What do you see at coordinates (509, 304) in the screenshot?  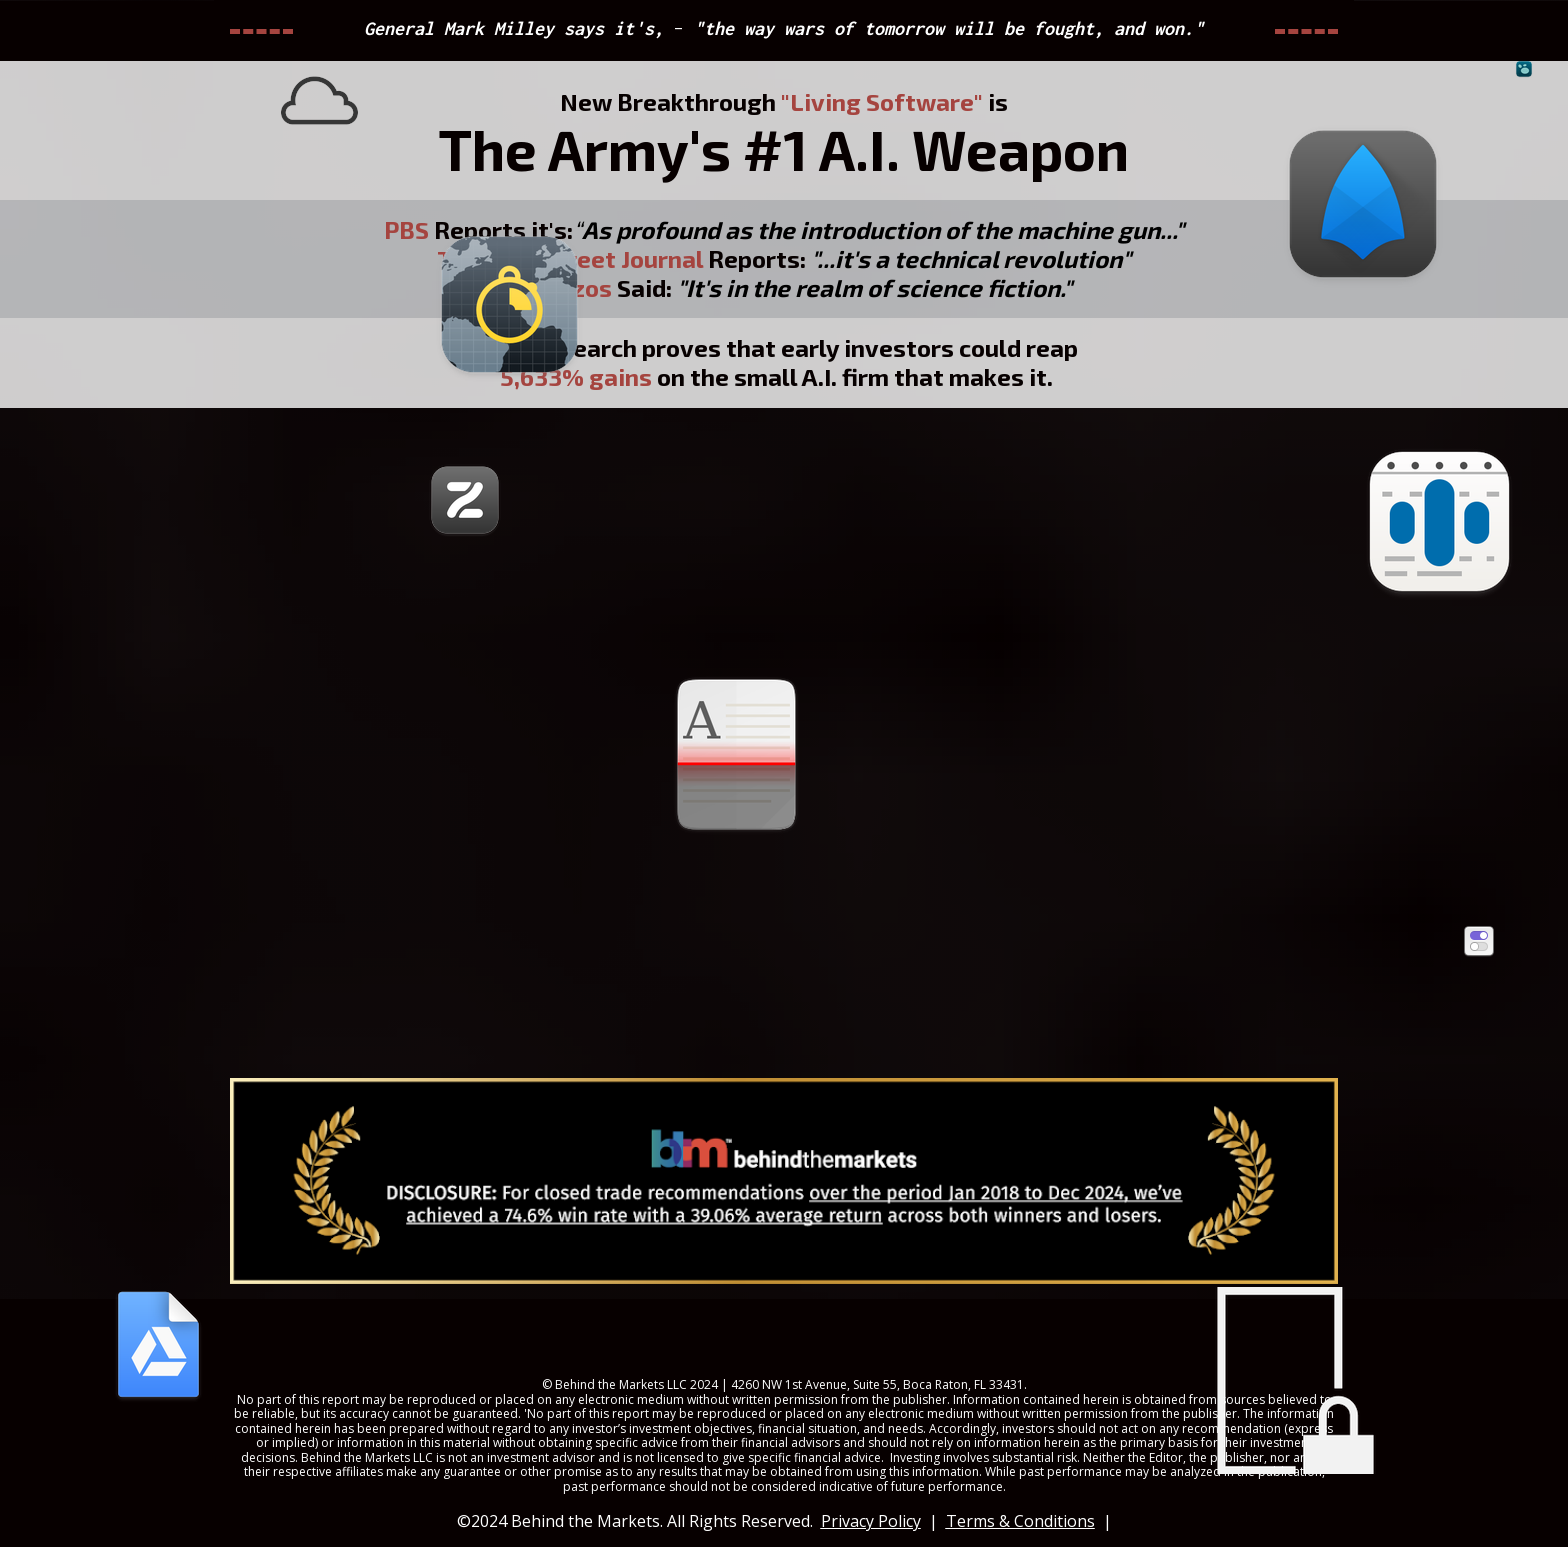 I see `manage browser cookie settings` at bounding box center [509, 304].